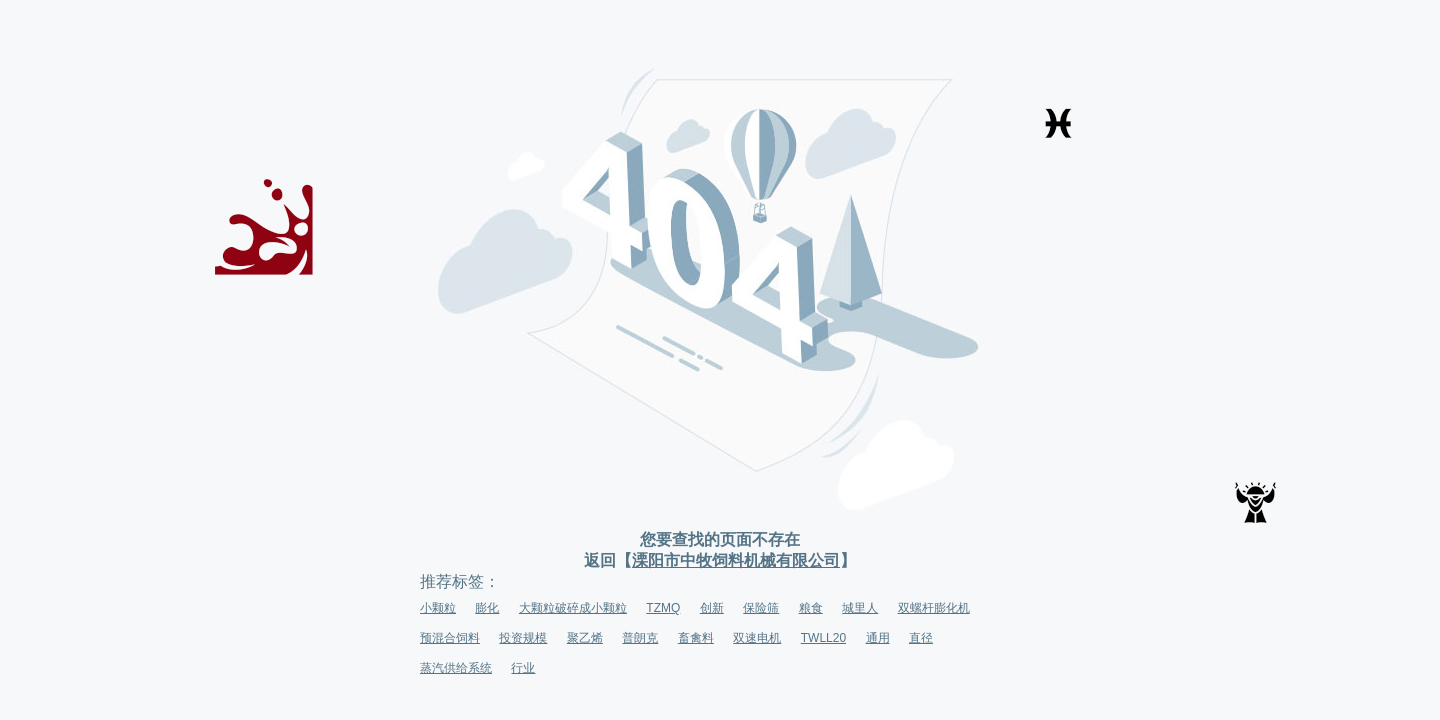 This screenshot has height=720, width=1440. Describe the element at coordinates (1058, 123) in the screenshot. I see `view pisces zodiac sign information` at that location.